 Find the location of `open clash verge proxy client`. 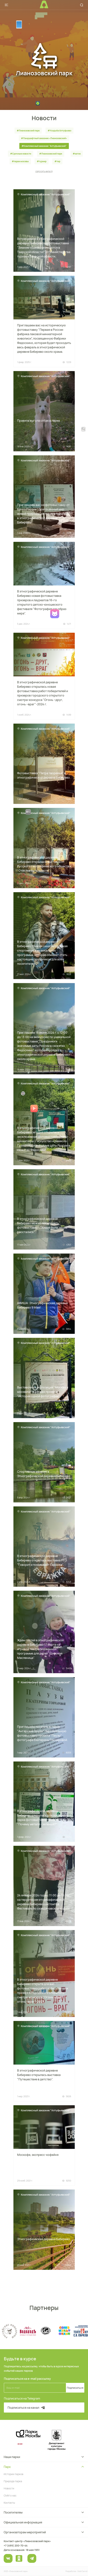

open clash verge proxy client is located at coordinates (55, 614).